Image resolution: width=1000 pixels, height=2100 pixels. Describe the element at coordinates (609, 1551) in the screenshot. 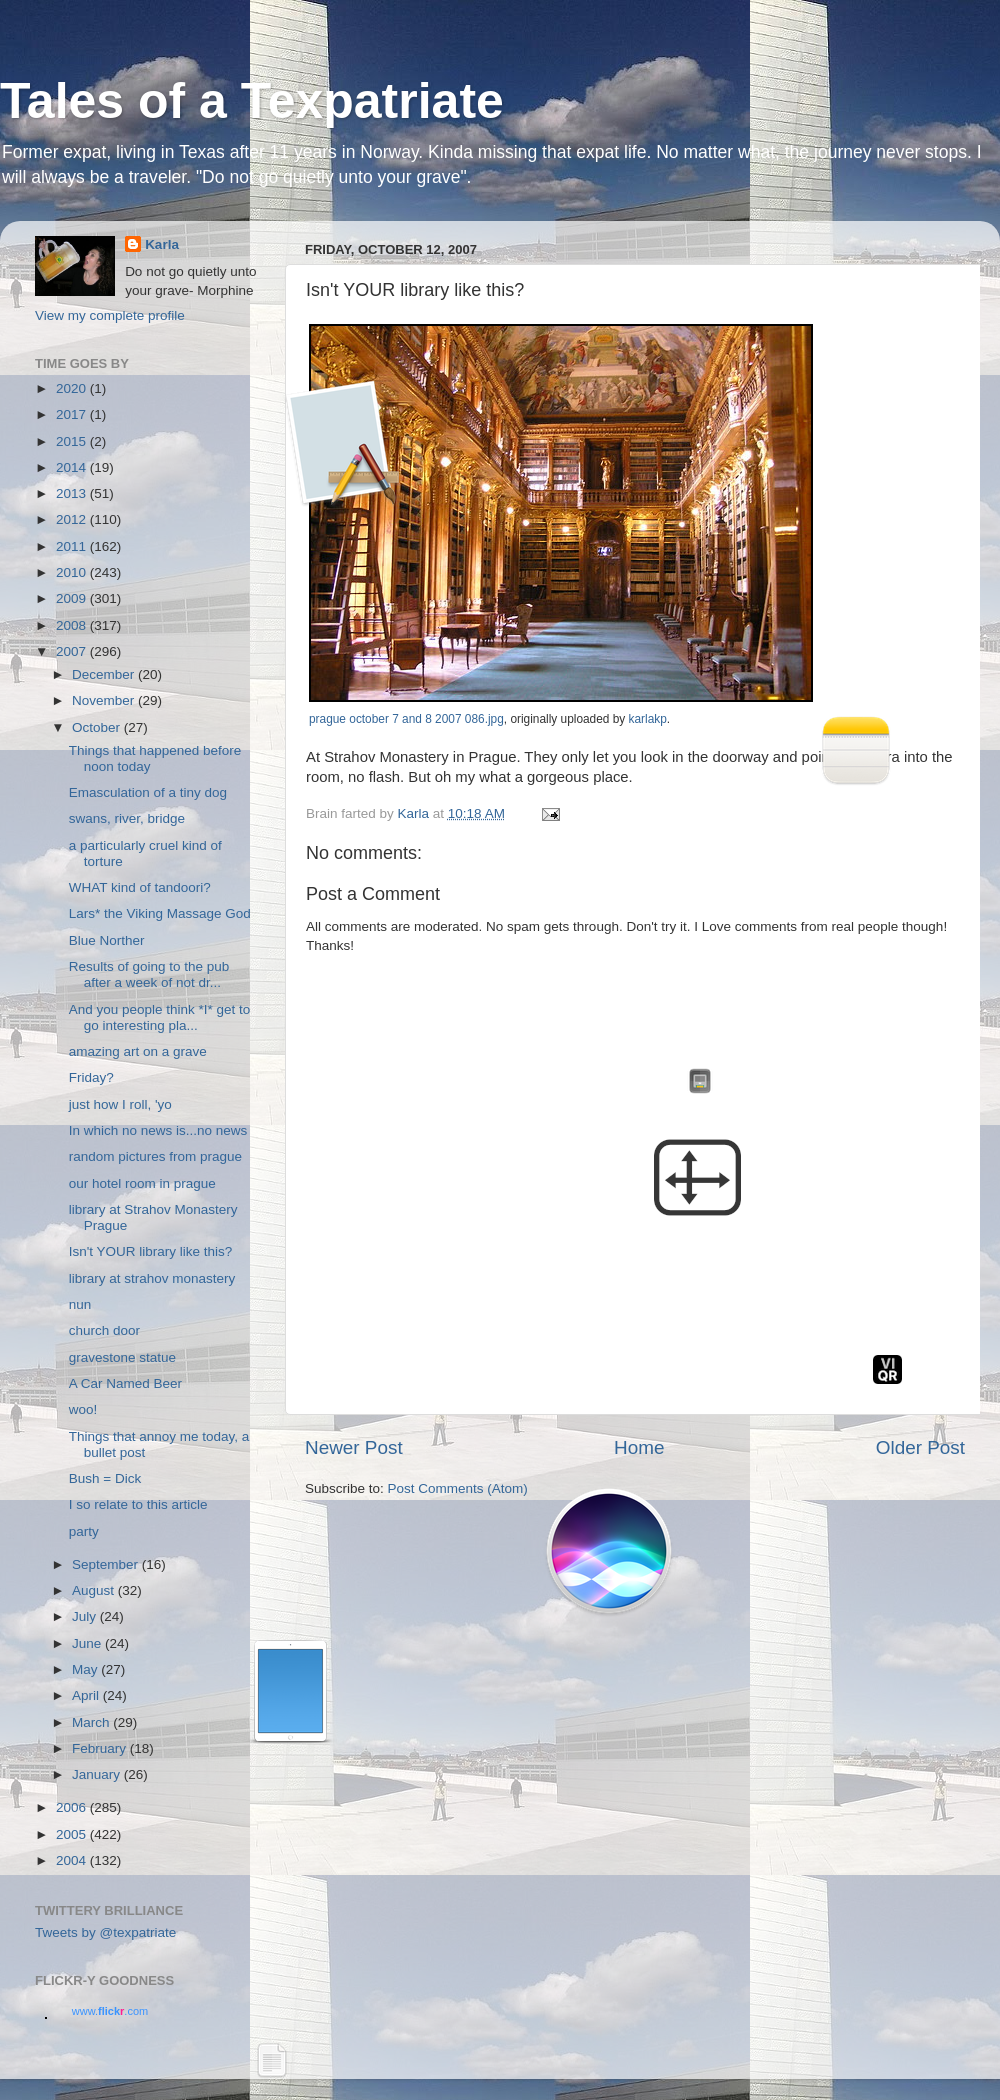

I see `open Siri settings and preferences` at that location.